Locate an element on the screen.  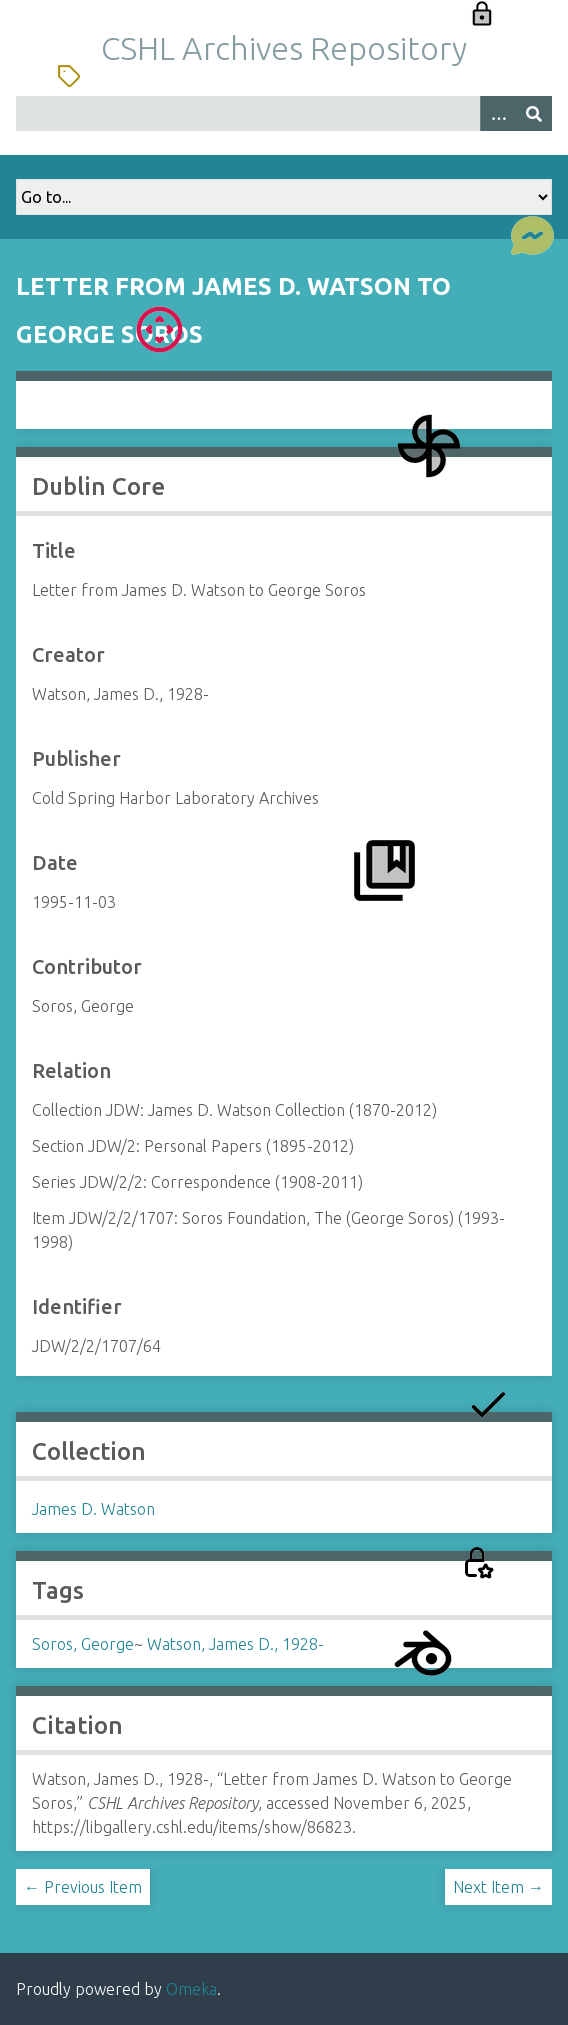
confirm or submit an action is located at coordinates (488, 1404).